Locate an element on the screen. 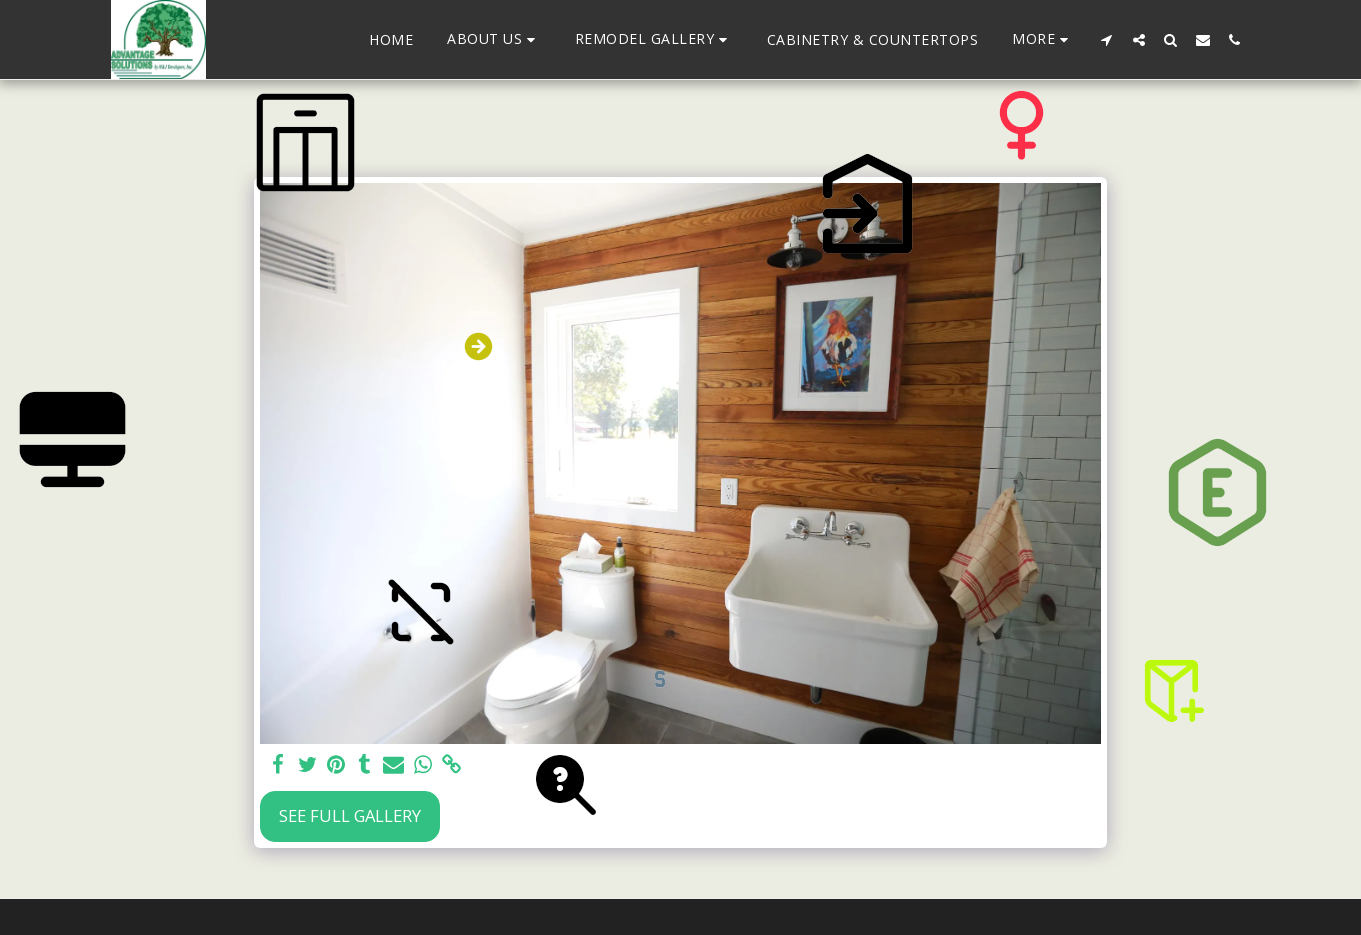 The width and height of the screenshot is (1361, 935). indicates small size option is located at coordinates (660, 679).